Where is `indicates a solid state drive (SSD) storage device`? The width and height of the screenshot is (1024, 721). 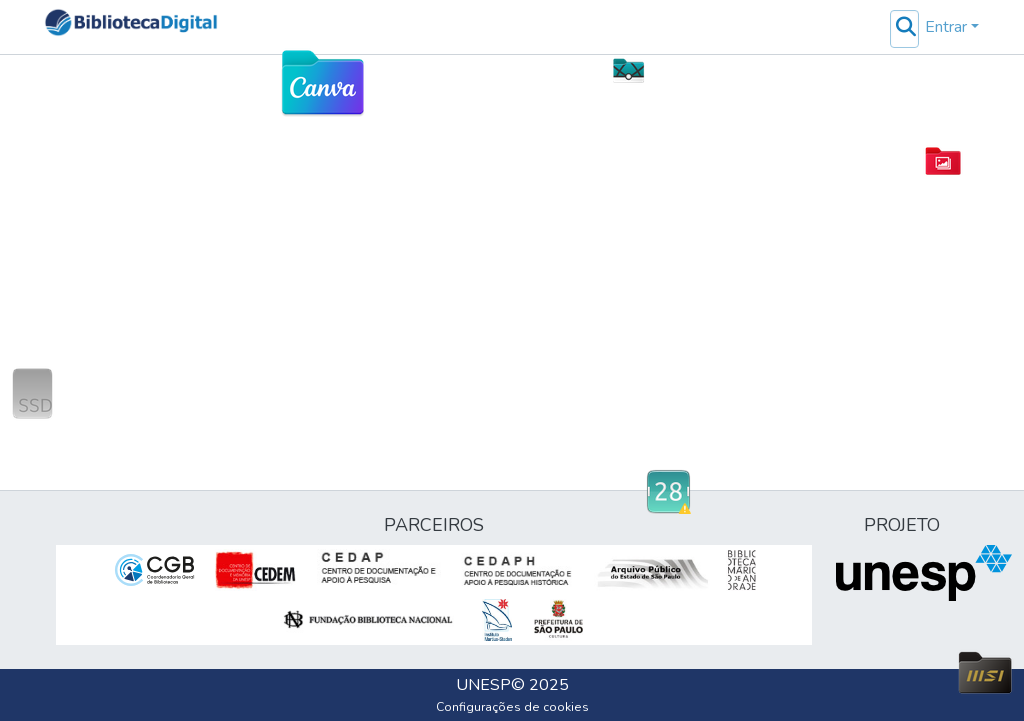 indicates a solid state drive (SSD) storage device is located at coordinates (32, 393).